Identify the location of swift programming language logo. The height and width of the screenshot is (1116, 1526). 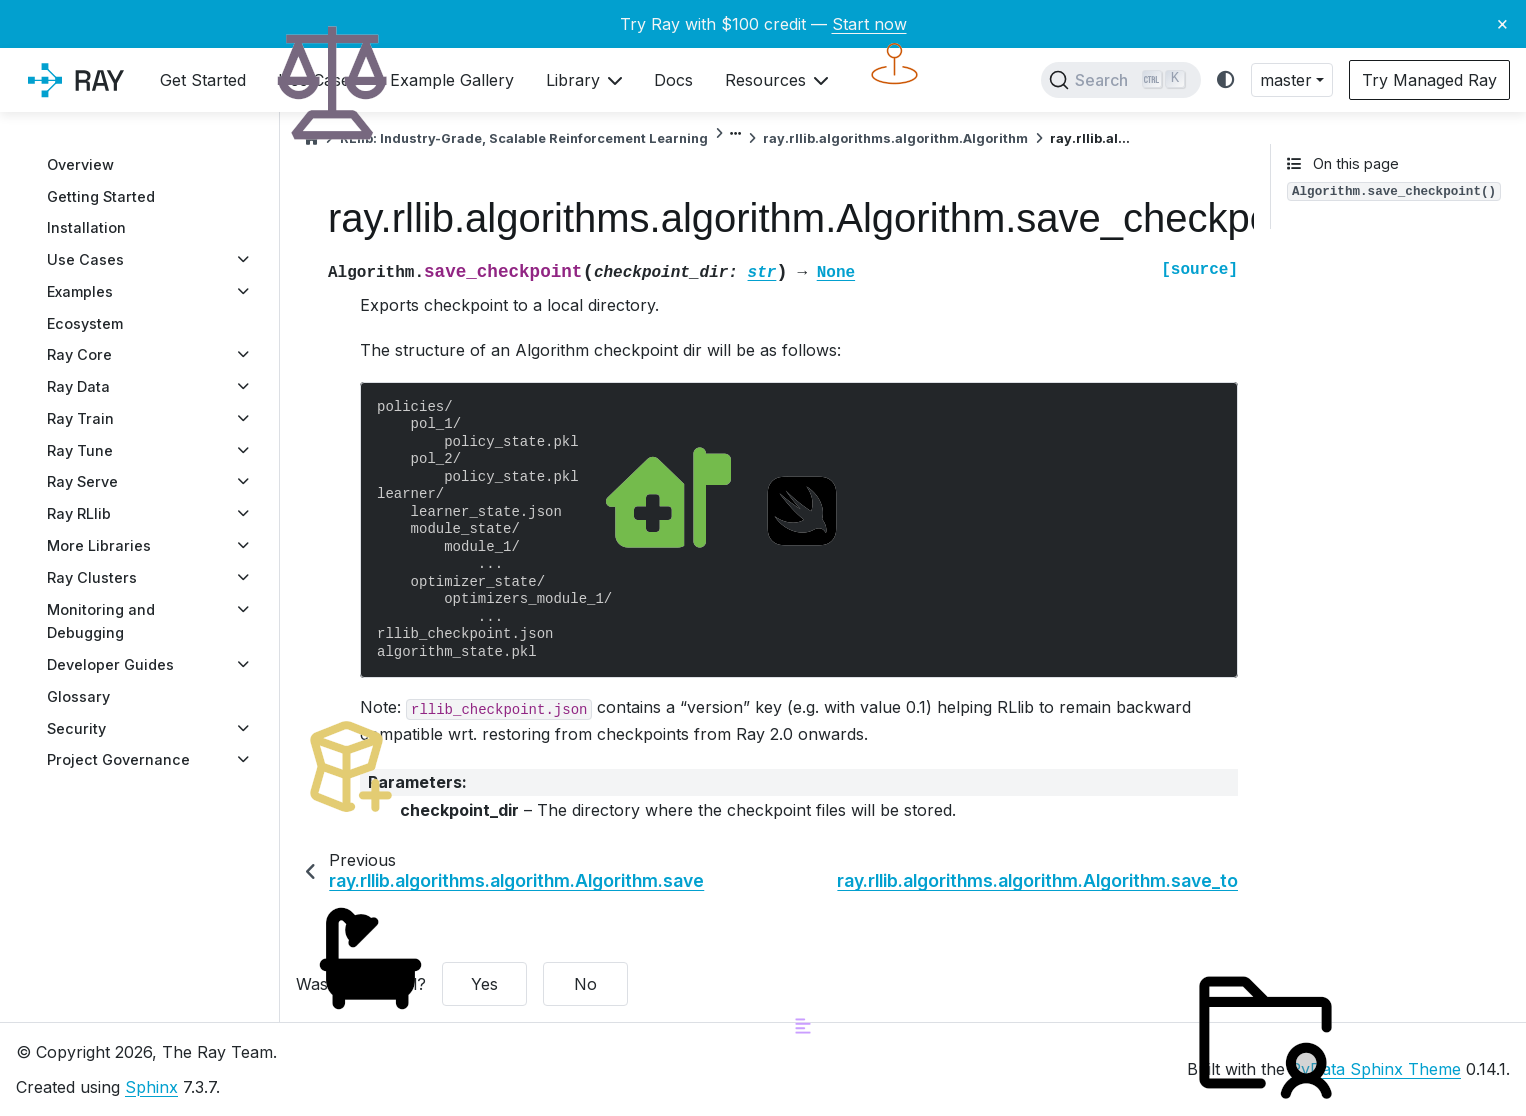
(802, 511).